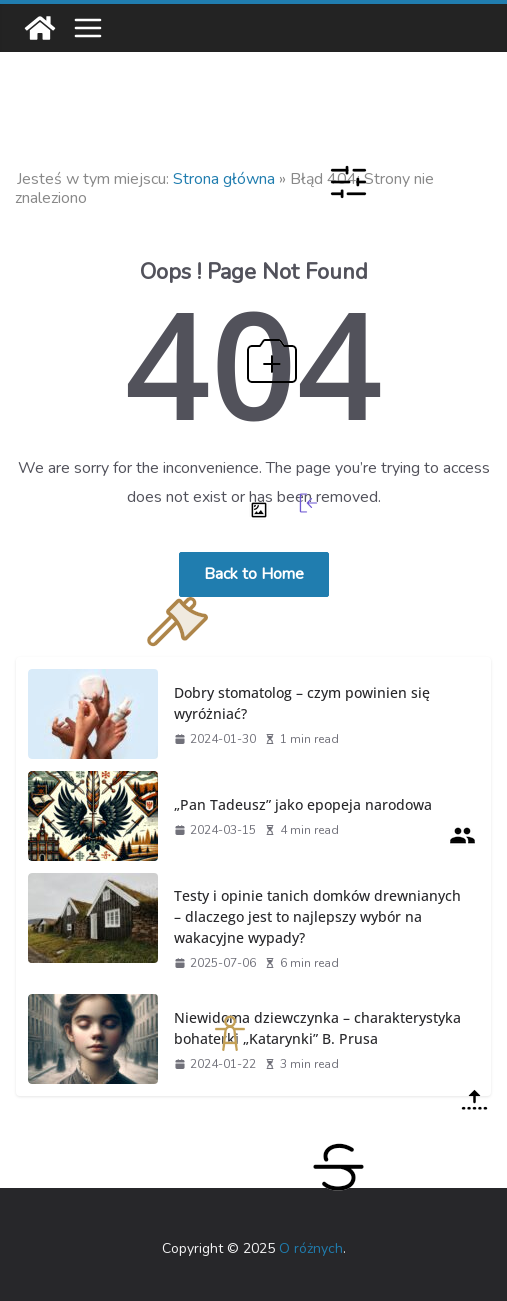 The image size is (507, 1301). Describe the element at coordinates (230, 1033) in the screenshot. I see `access accessibility settings` at that location.